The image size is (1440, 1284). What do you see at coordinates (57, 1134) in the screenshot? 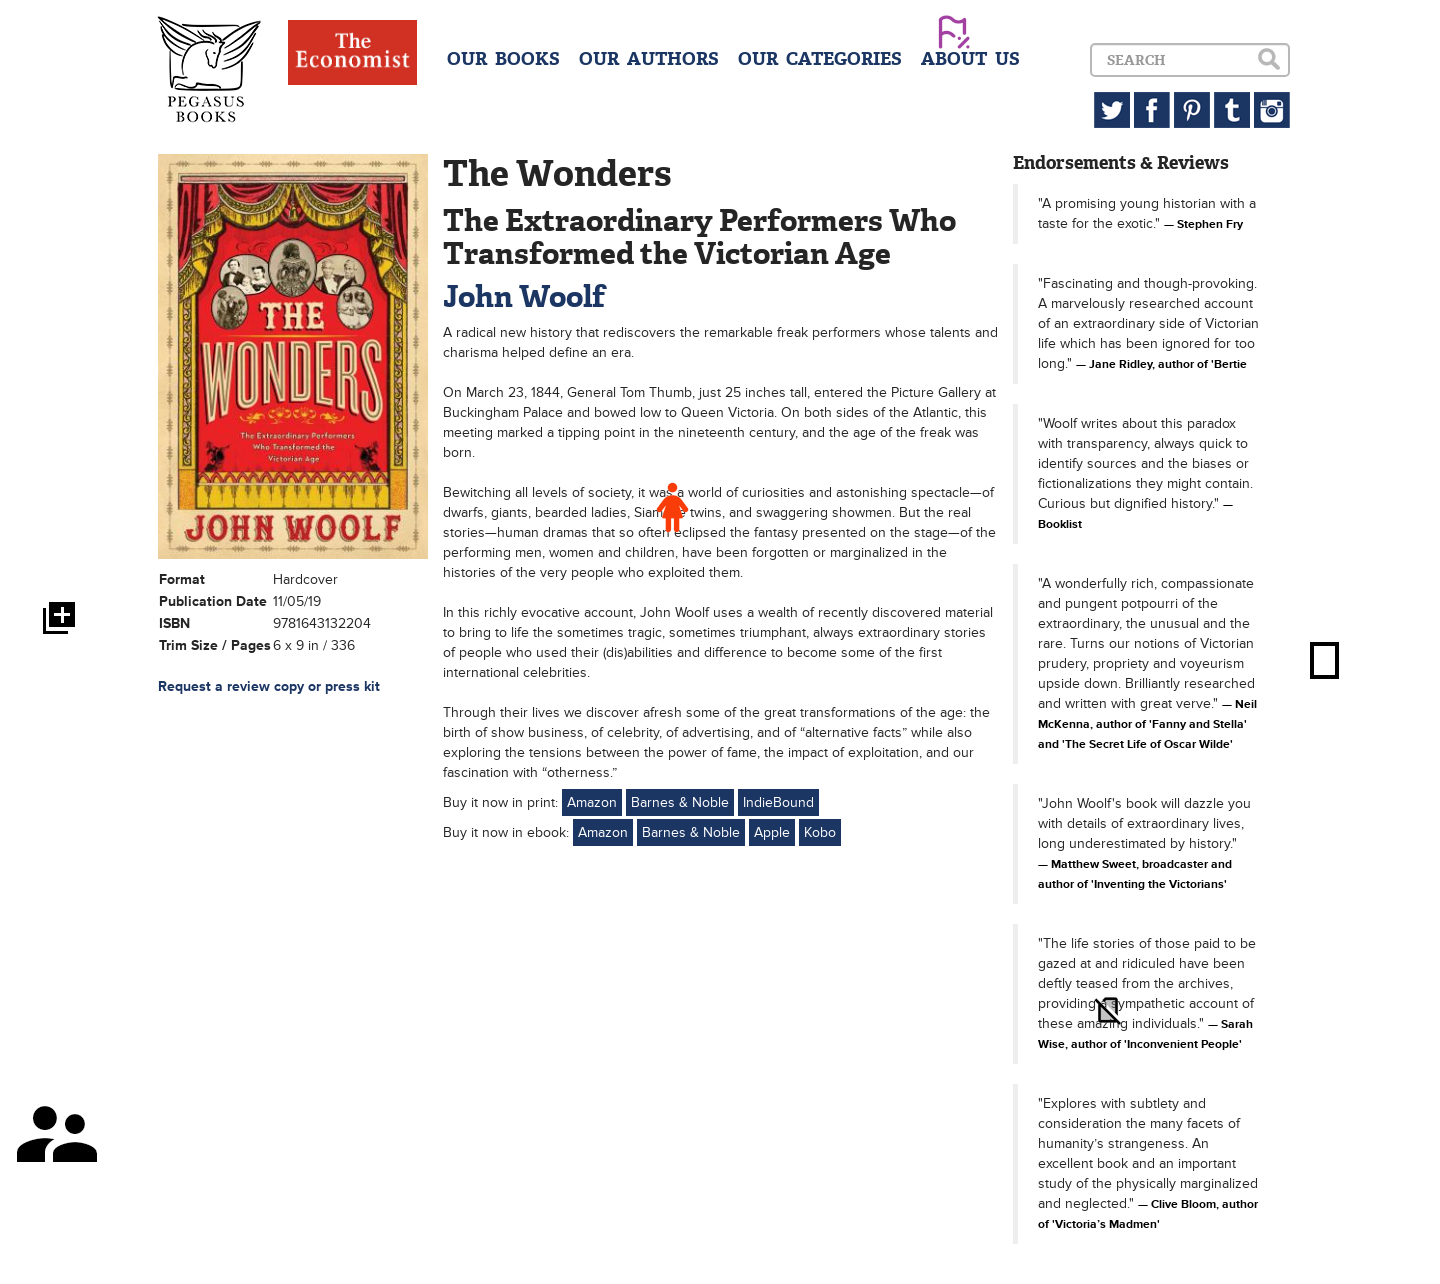
I see `manage team members or user accounts` at bounding box center [57, 1134].